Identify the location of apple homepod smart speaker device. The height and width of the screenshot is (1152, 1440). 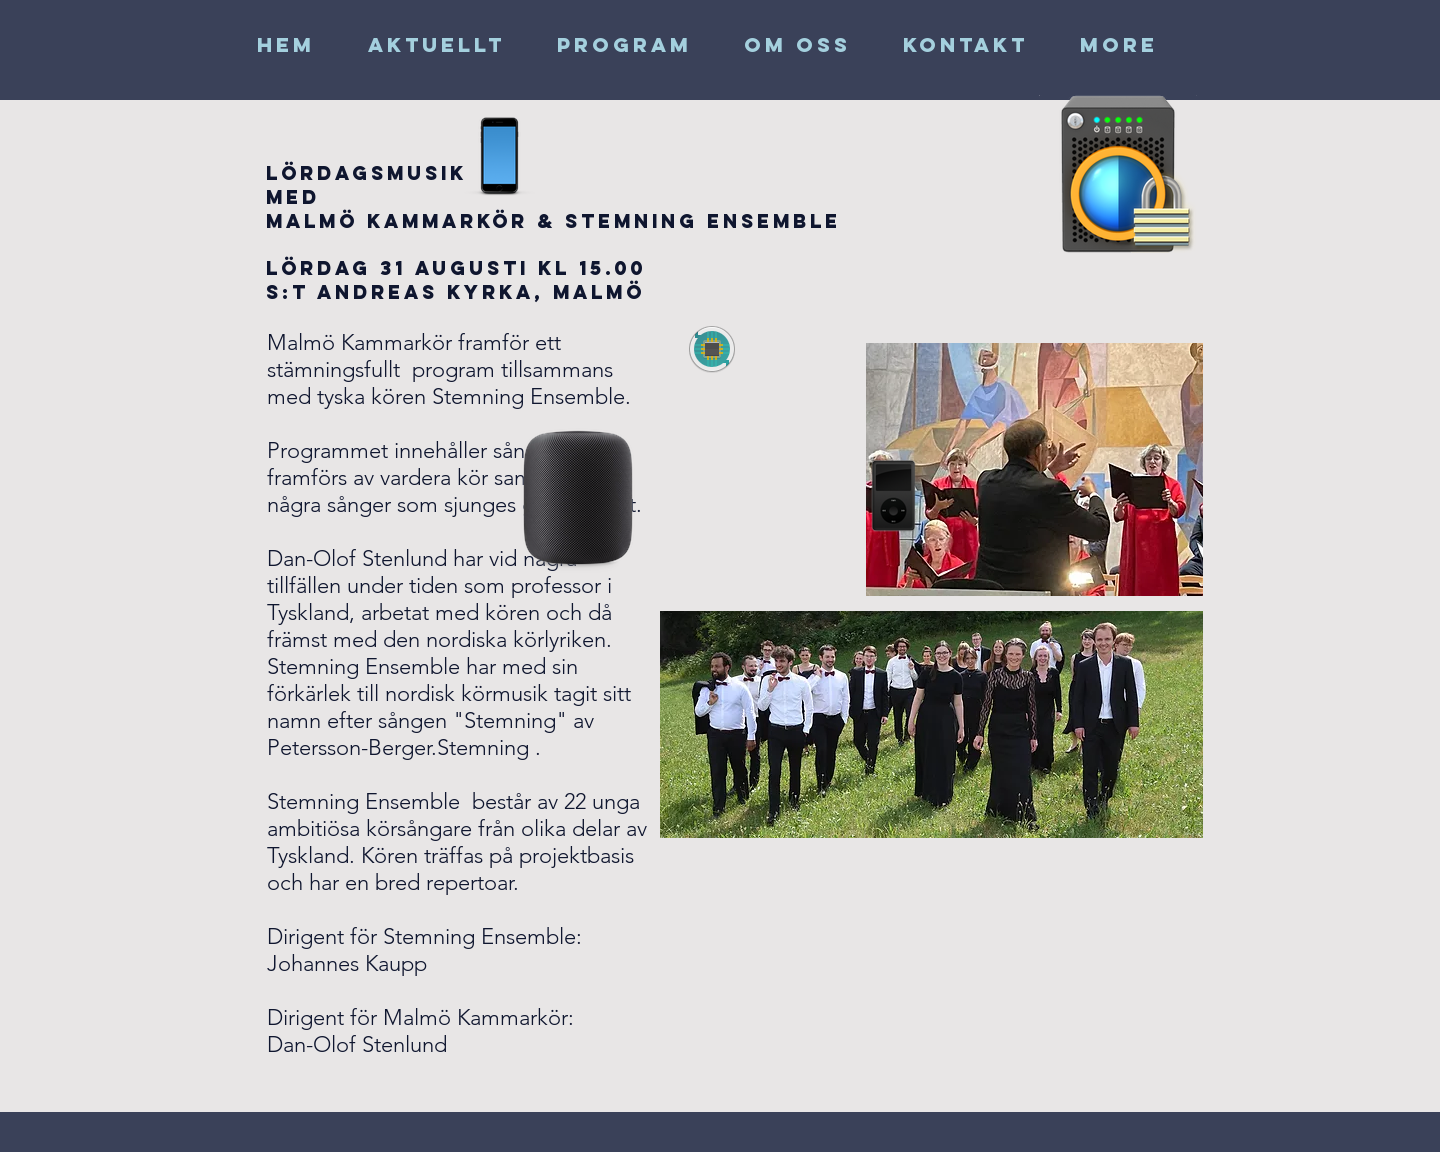
(578, 500).